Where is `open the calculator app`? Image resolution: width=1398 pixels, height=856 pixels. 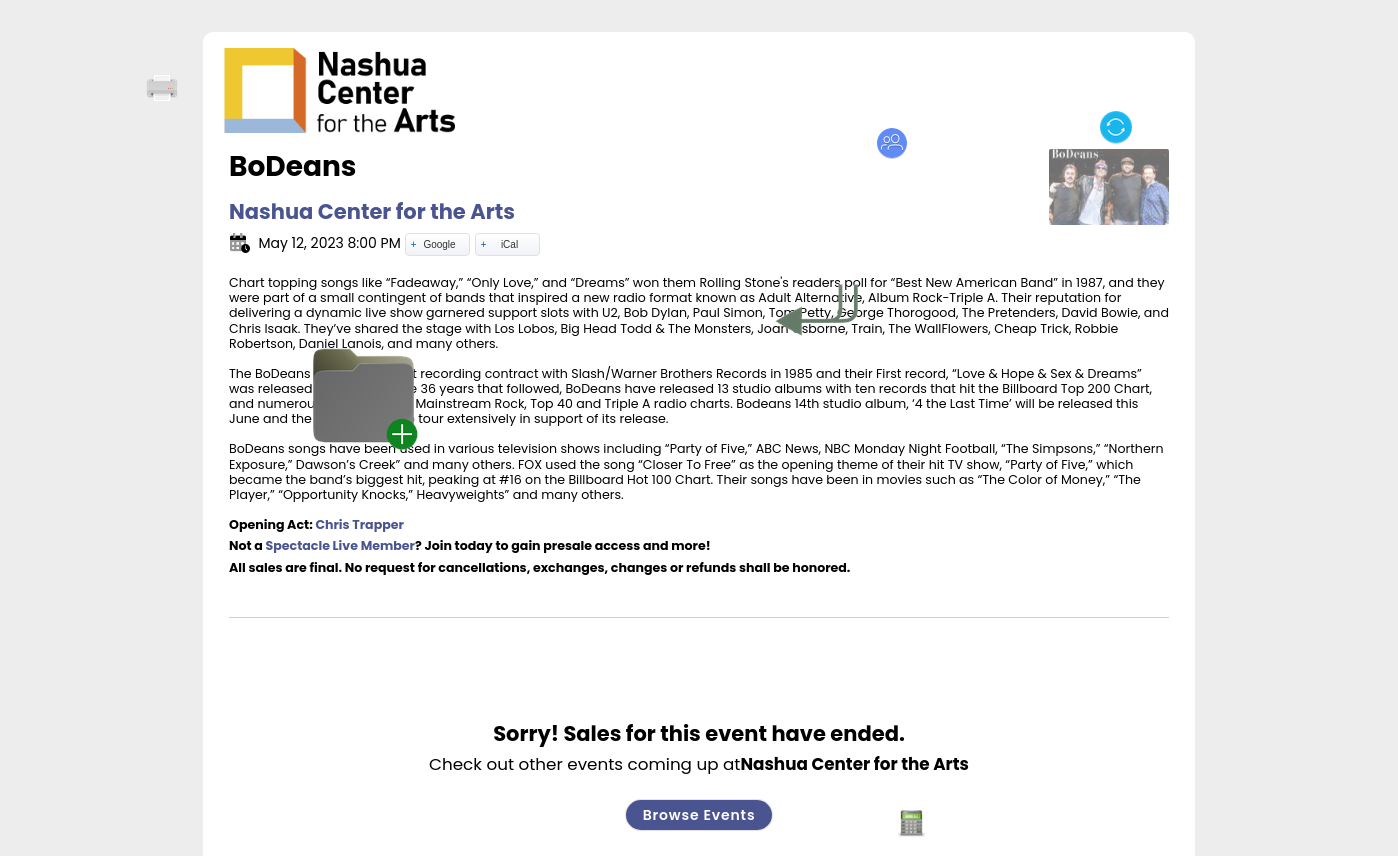
open the calculator app is located at coordinates (911, 823).